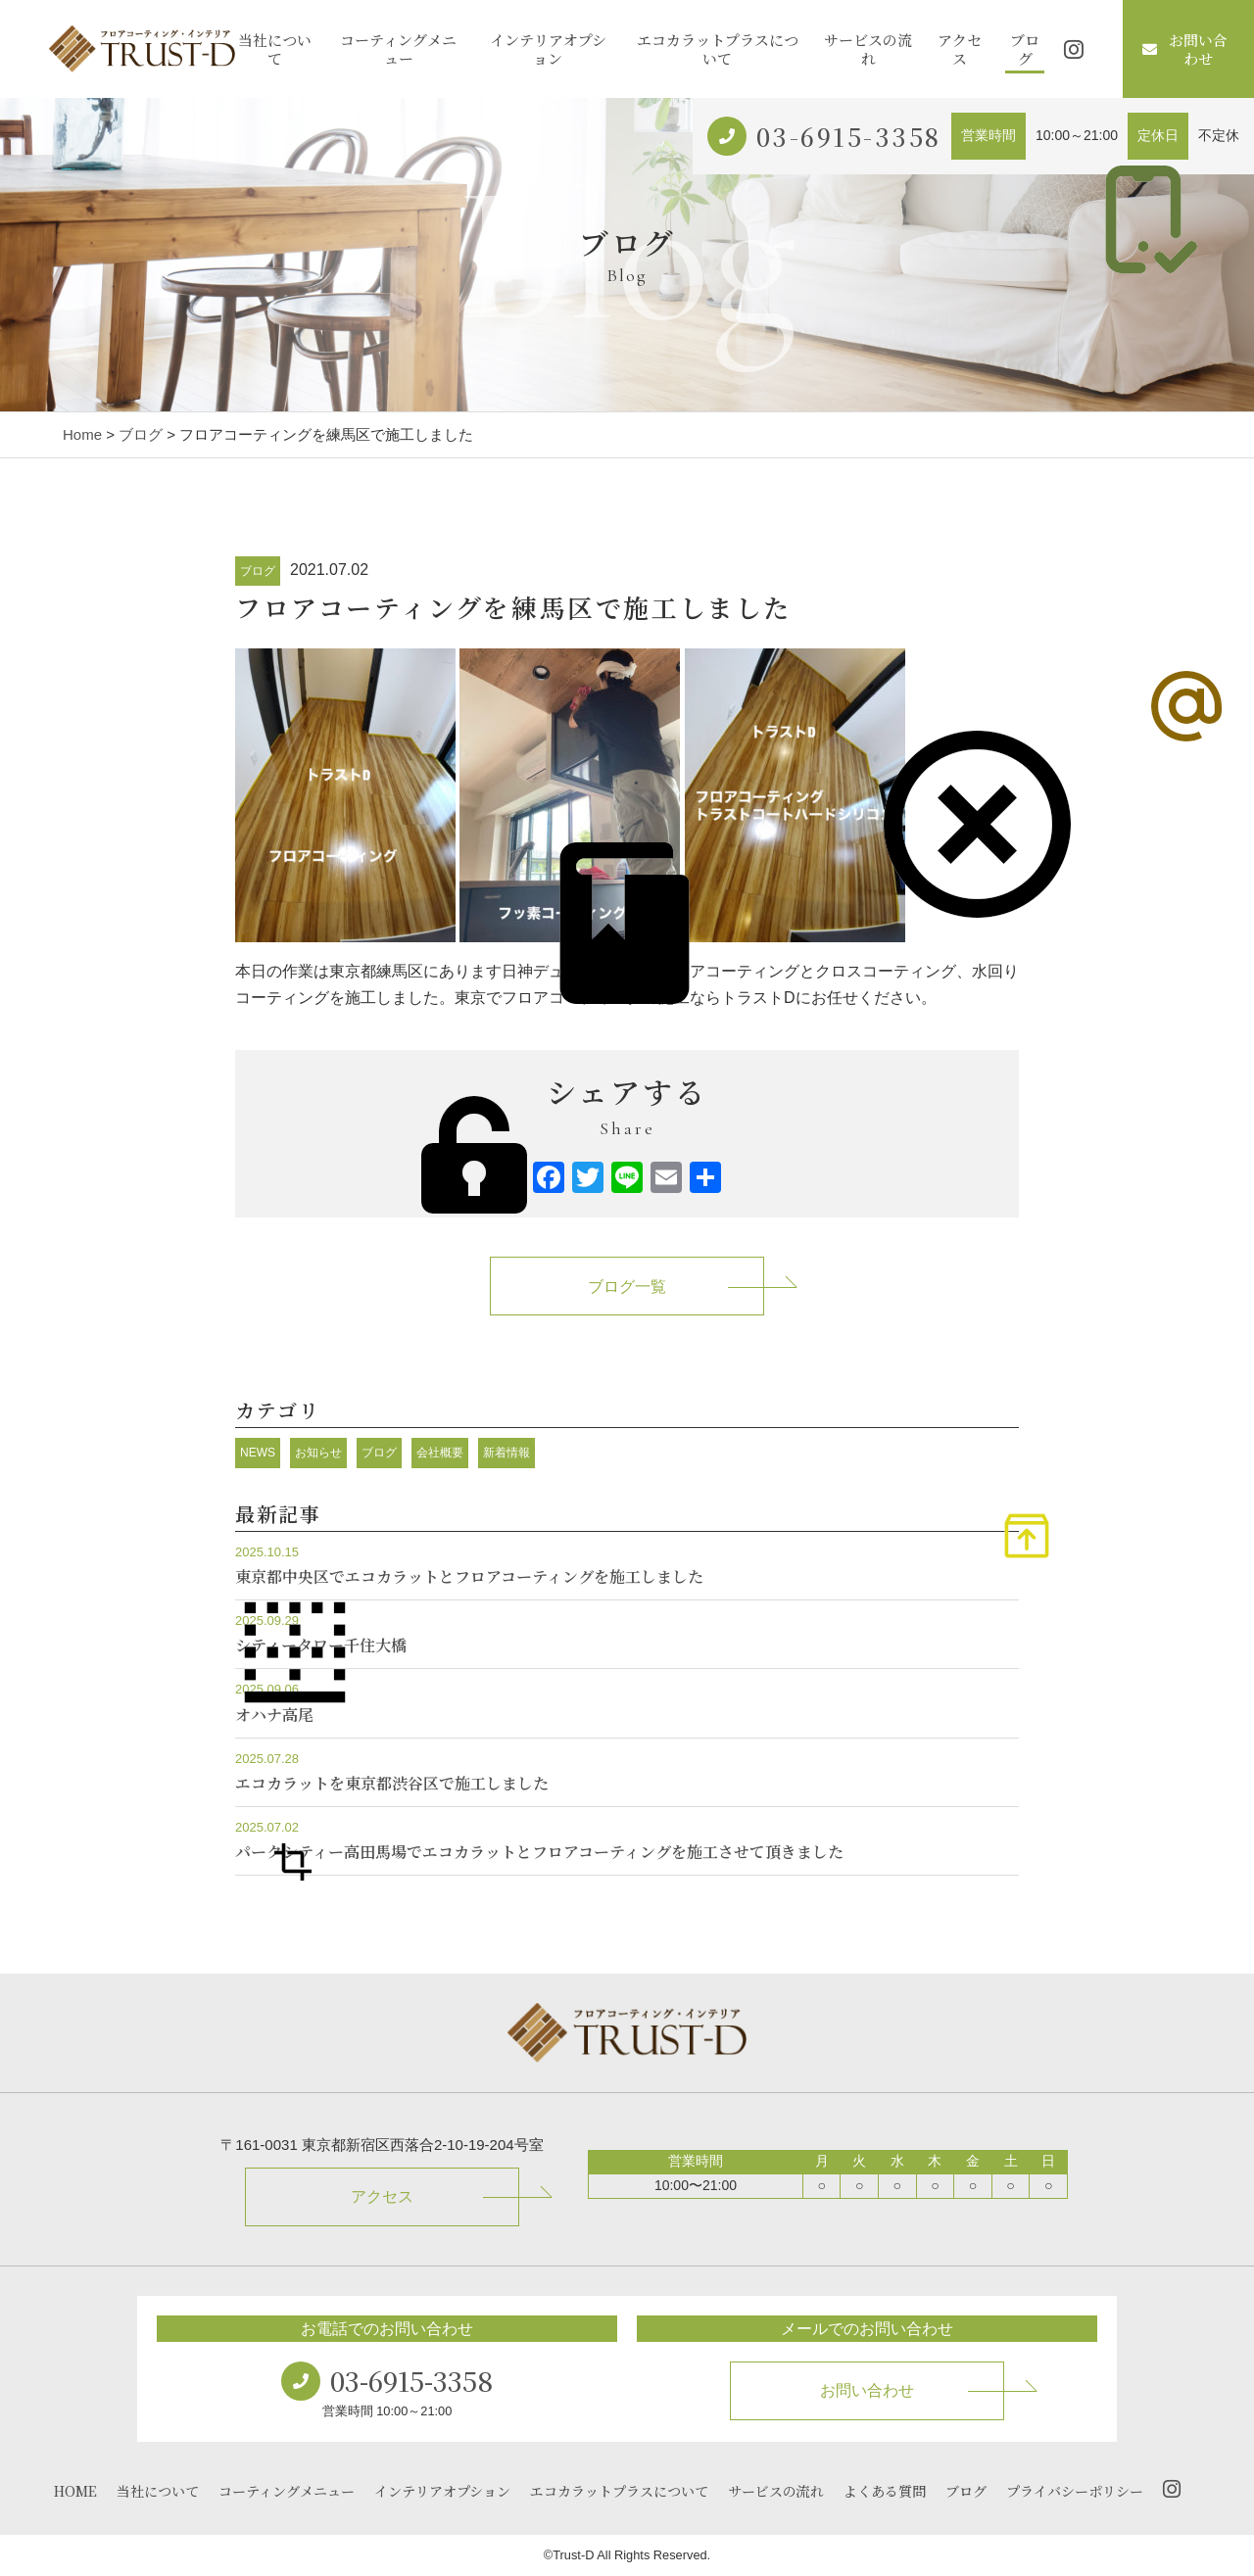  What do you see at coordinates (1027, 1536) in the screenshot?
I see `upload to storage or cloud` at bounding box center [1027, 1536].